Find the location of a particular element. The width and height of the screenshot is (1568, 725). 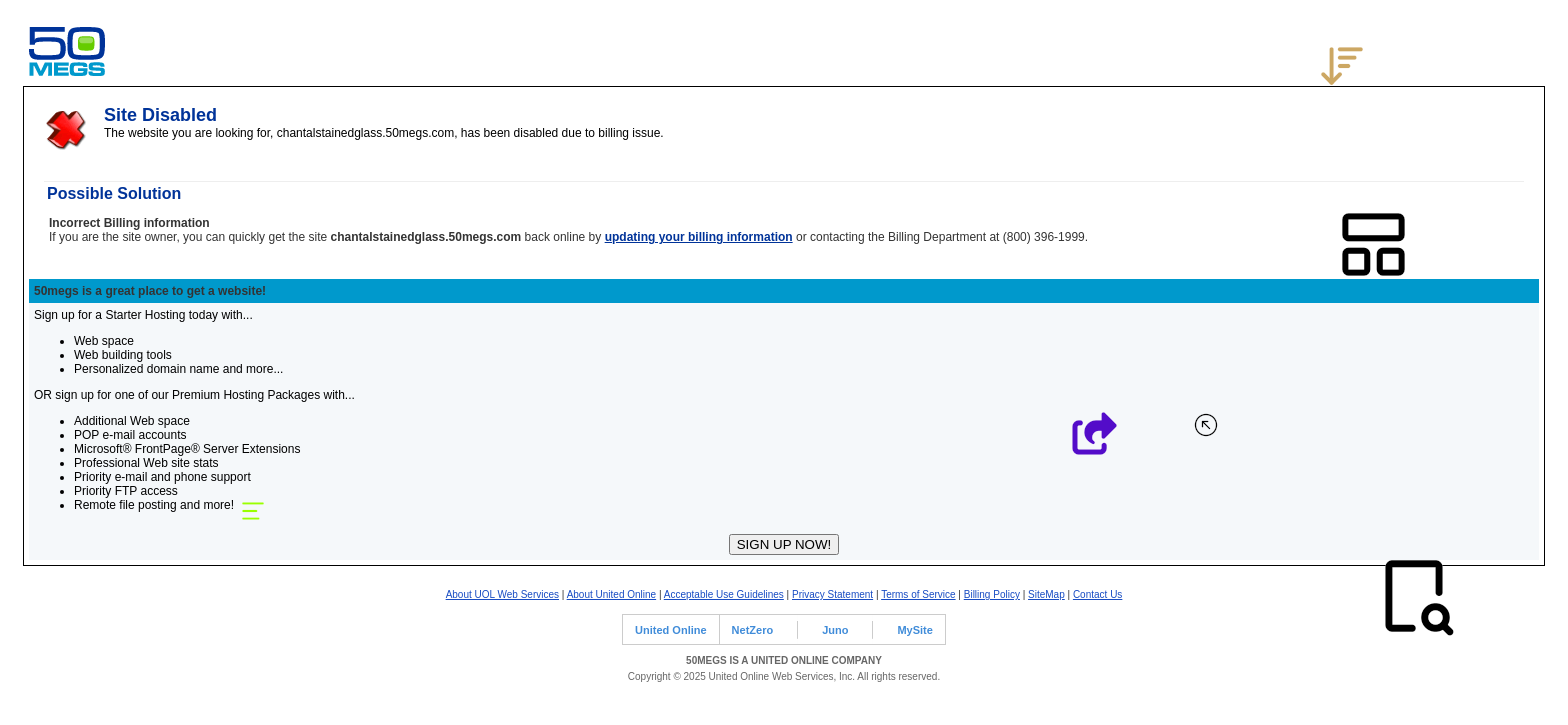

align text to the start of the line is located at coordinates (253, 511).